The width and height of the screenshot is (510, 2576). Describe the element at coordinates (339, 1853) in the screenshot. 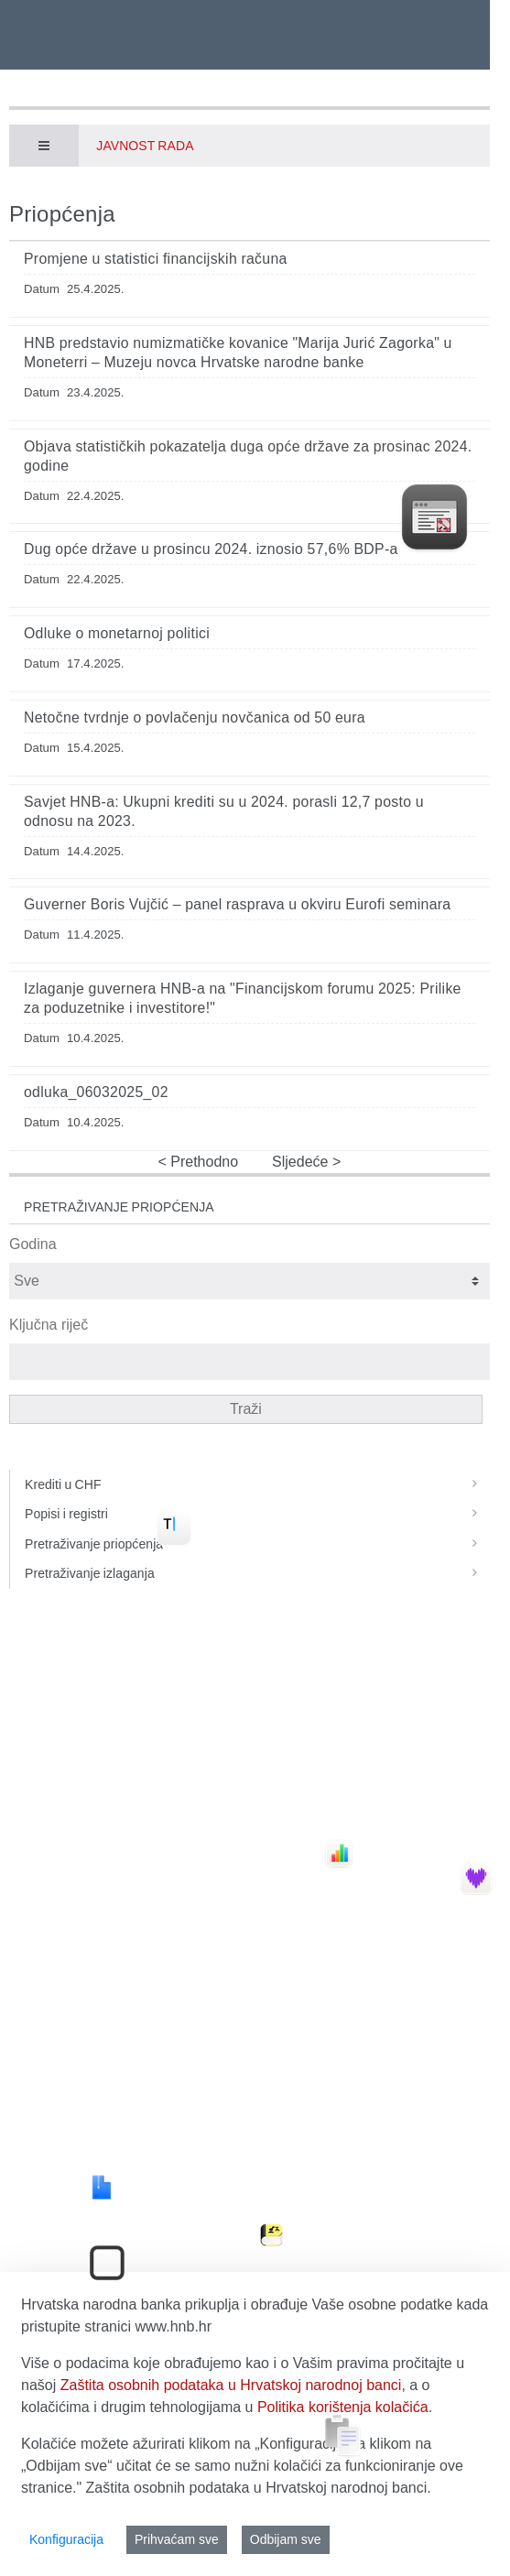

I see `open calligra sheets spreadsheet application` at that location.